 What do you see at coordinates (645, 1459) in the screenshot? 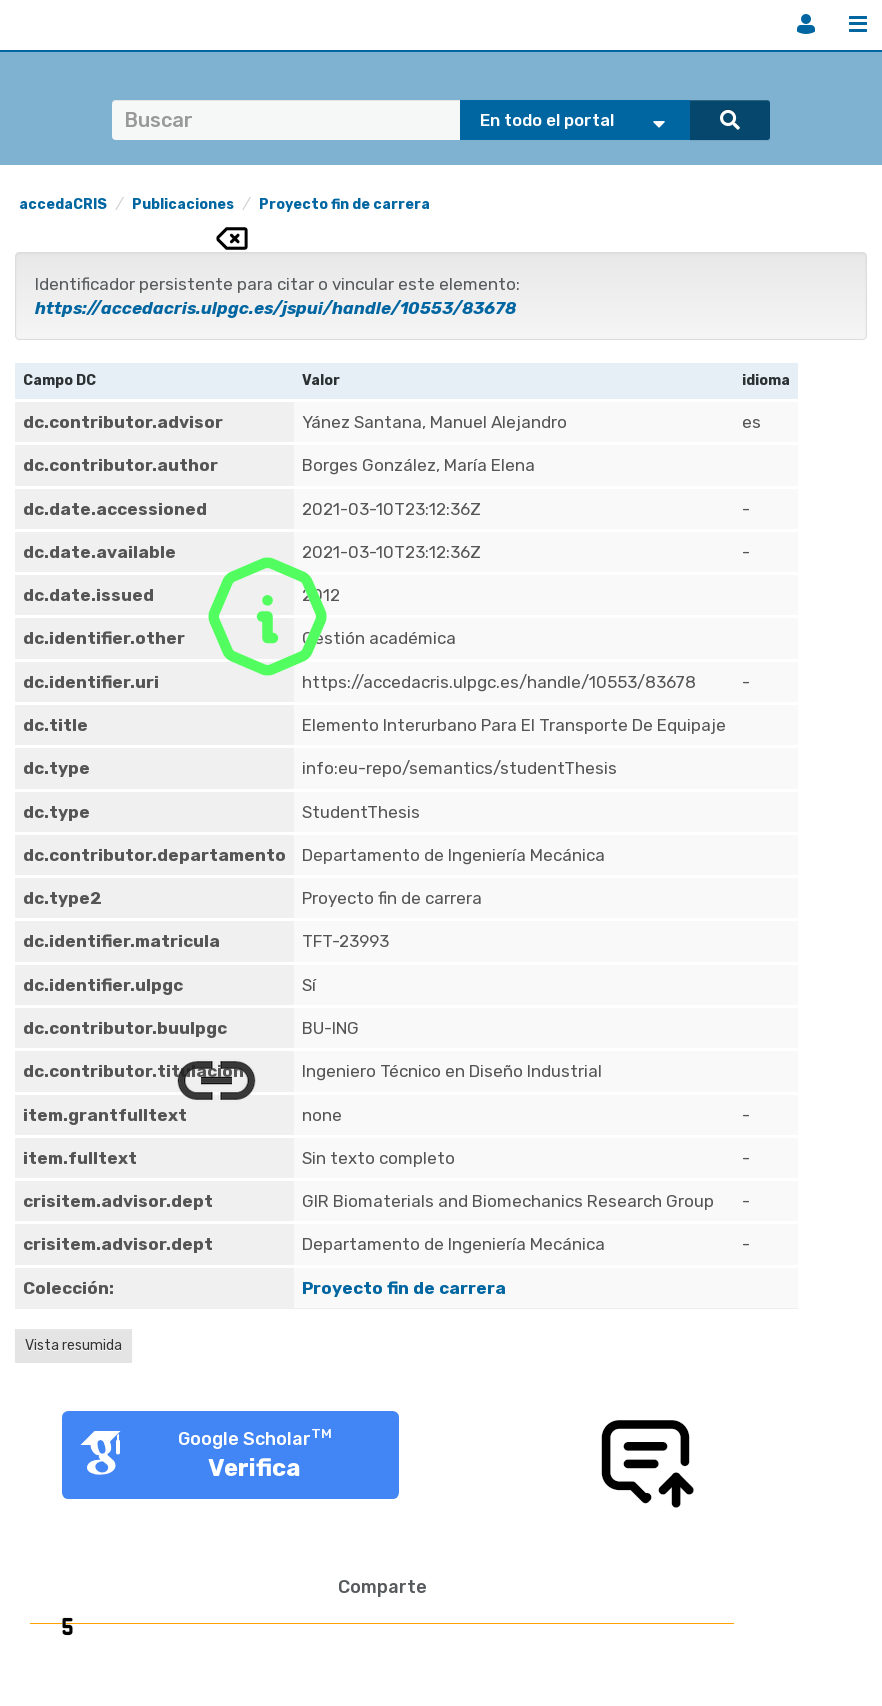
I see `send or upload a message` at bounding box center [645, 1459].